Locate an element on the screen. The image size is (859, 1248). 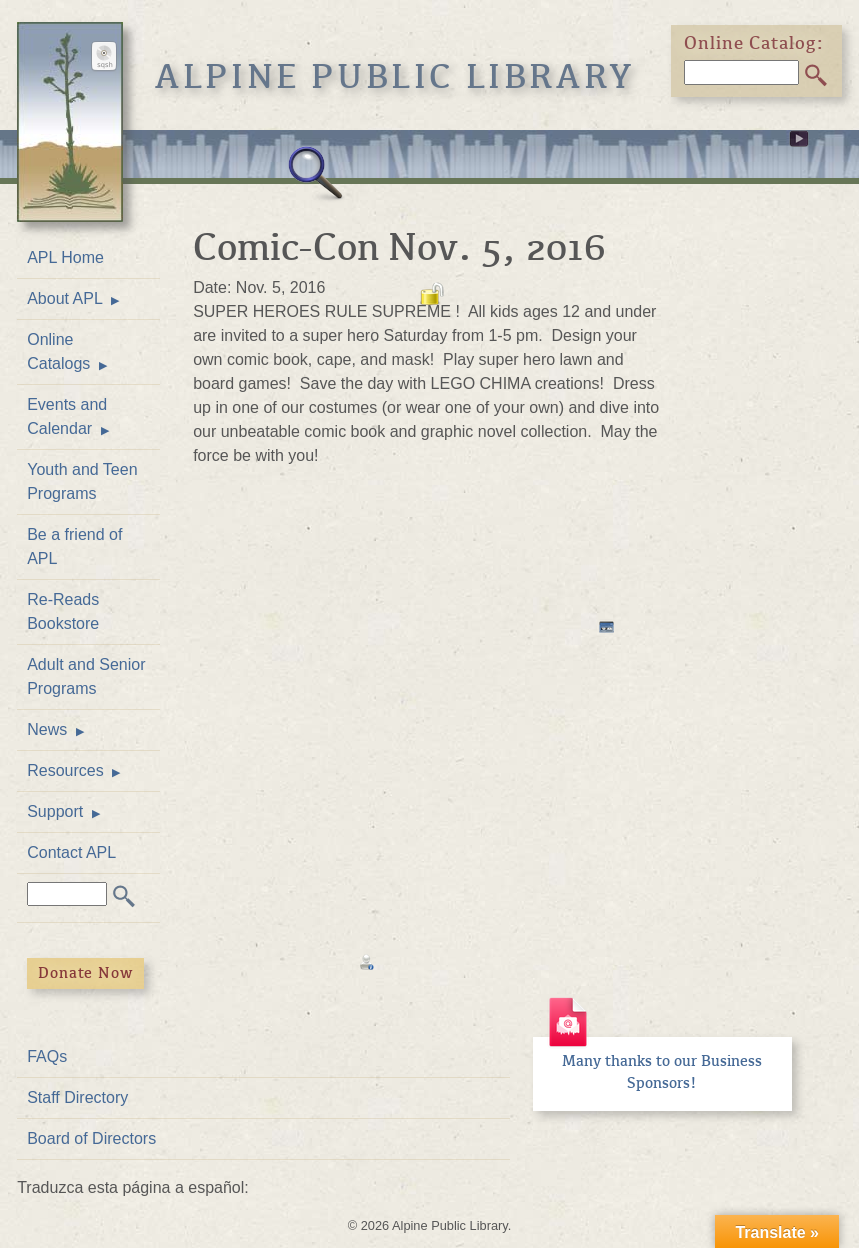
a partially downloaded or incomplete email message file is located at coordinates (568, 1023).